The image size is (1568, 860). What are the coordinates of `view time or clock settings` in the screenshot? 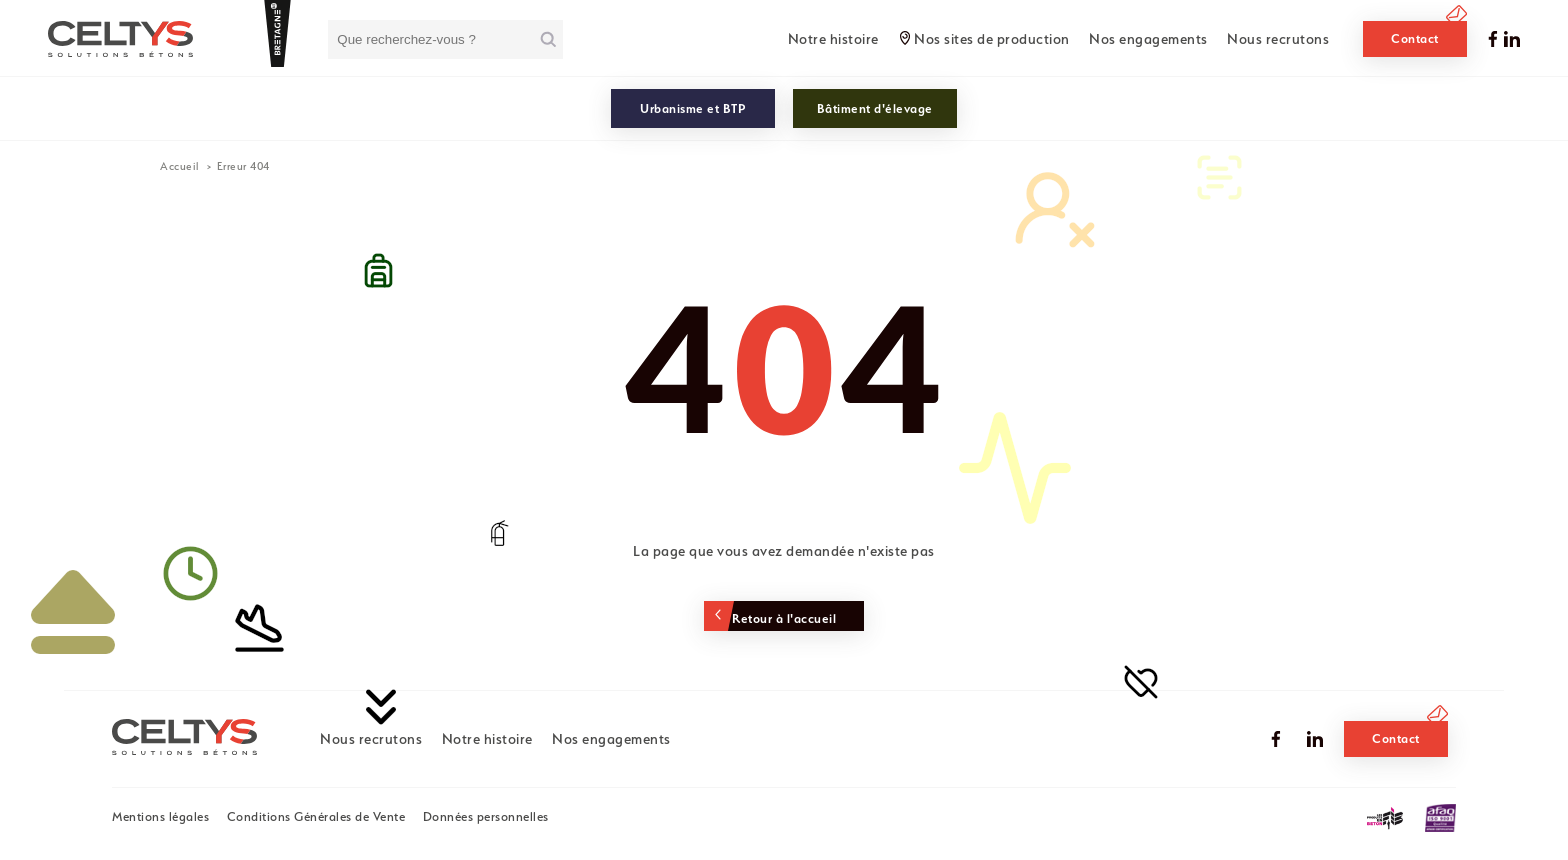 It's located at (190, 573).